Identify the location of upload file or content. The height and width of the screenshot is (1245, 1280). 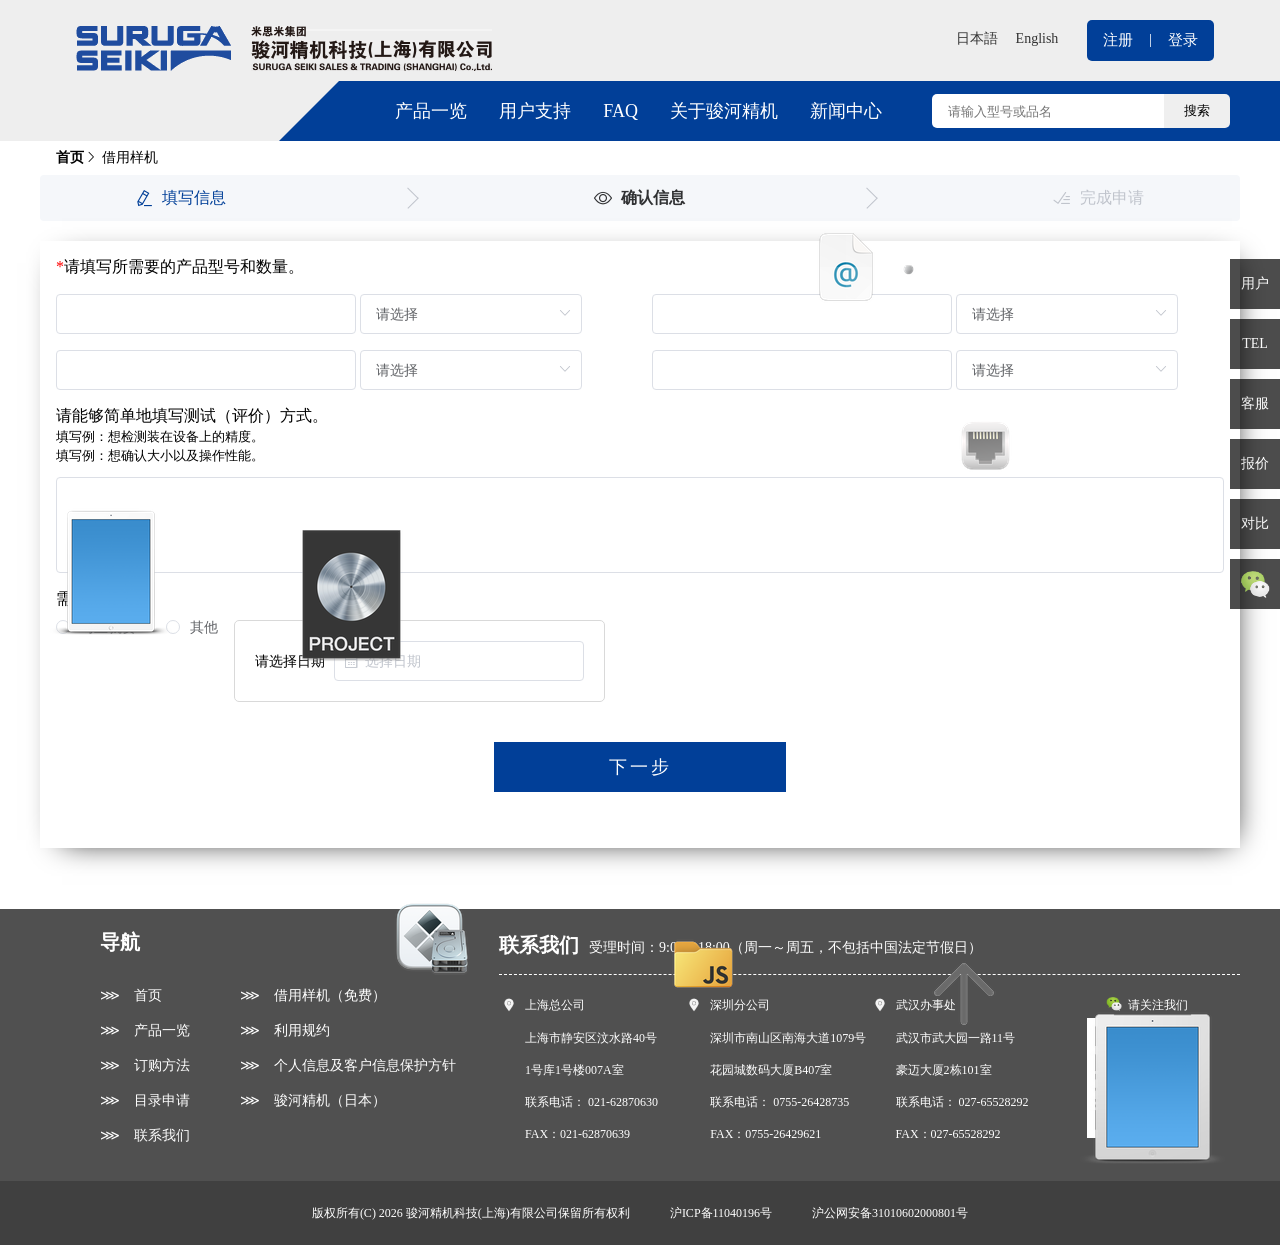
(964, 994).